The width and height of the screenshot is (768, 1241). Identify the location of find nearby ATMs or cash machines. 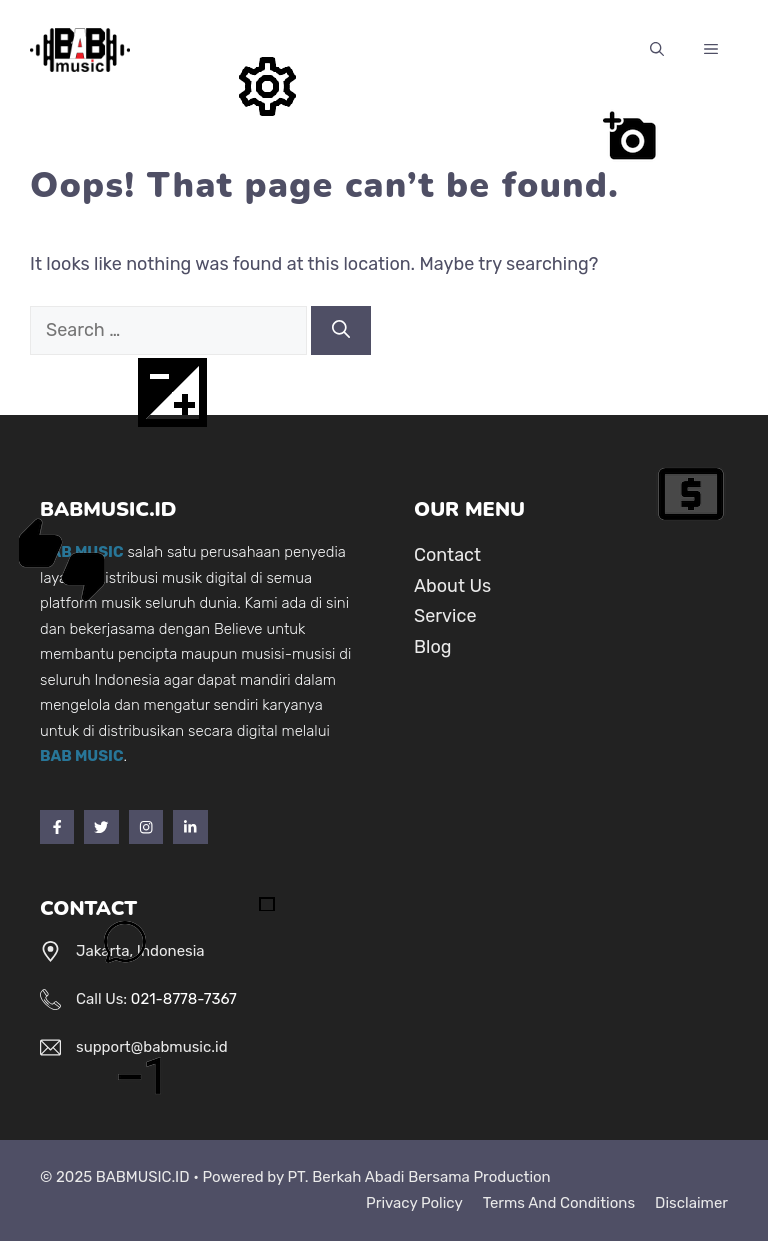
(691, 494).